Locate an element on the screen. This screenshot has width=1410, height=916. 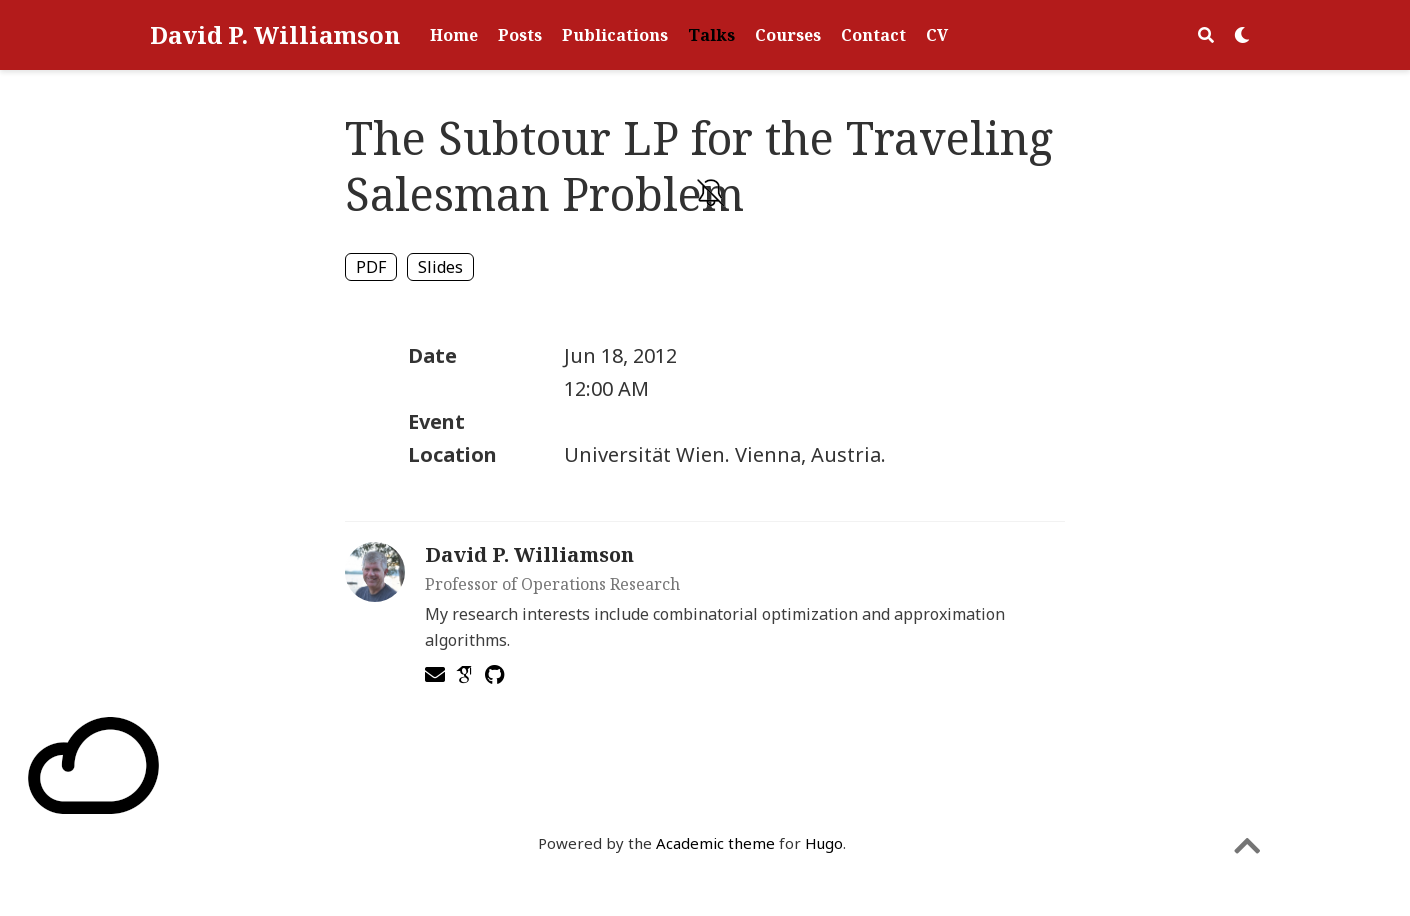
access cloud storage is located at coordinates (93, 765).